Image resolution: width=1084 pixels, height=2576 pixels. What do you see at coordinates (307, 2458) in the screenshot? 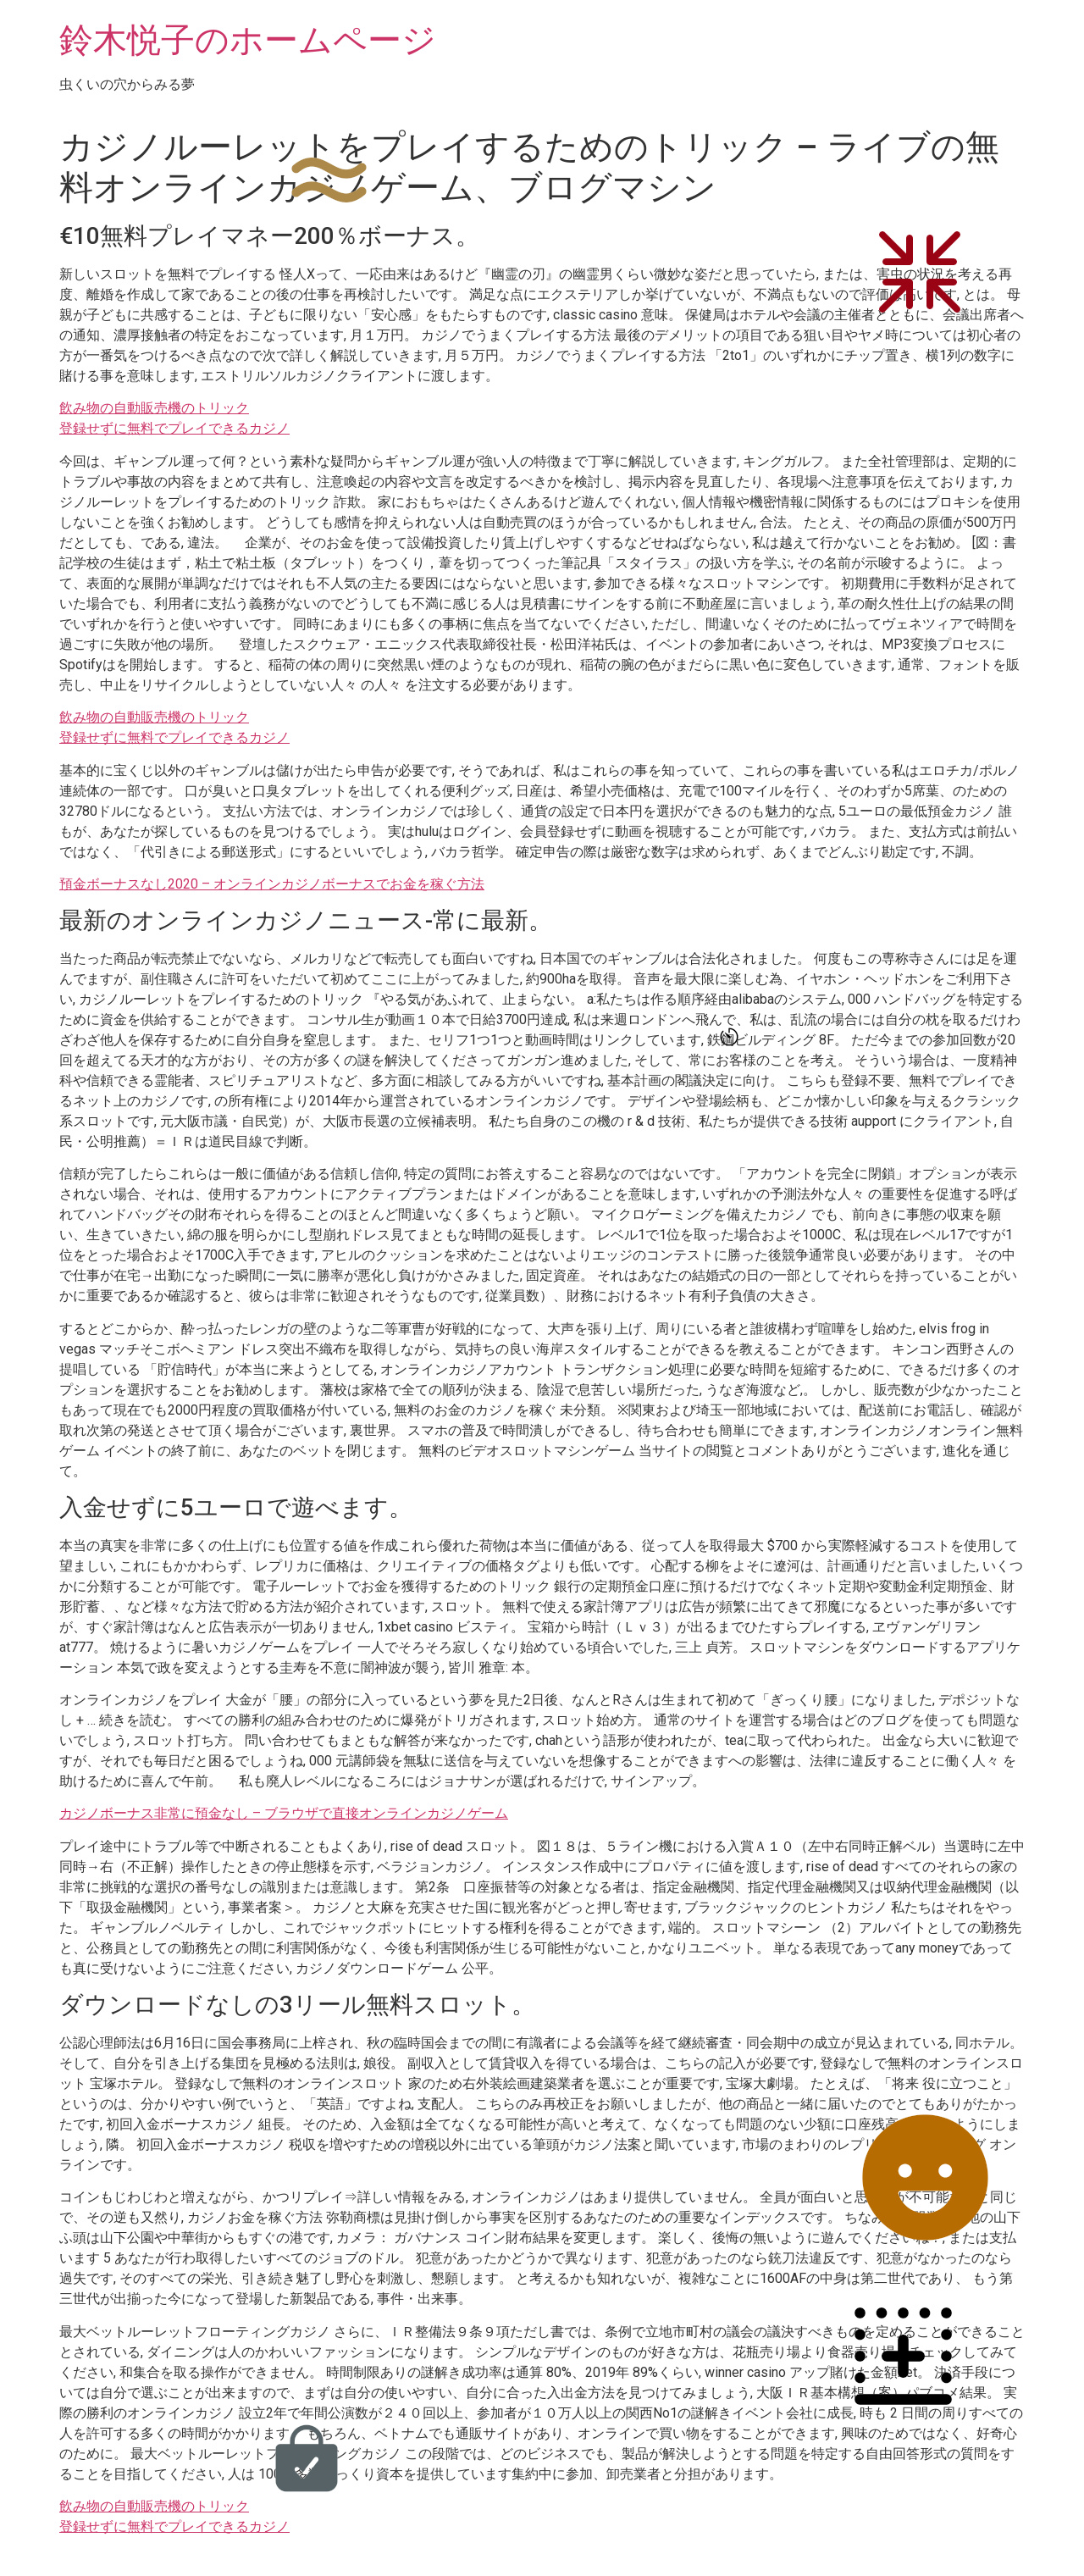
I see `purchase completed successfully` at bounding box center [307, 2458].